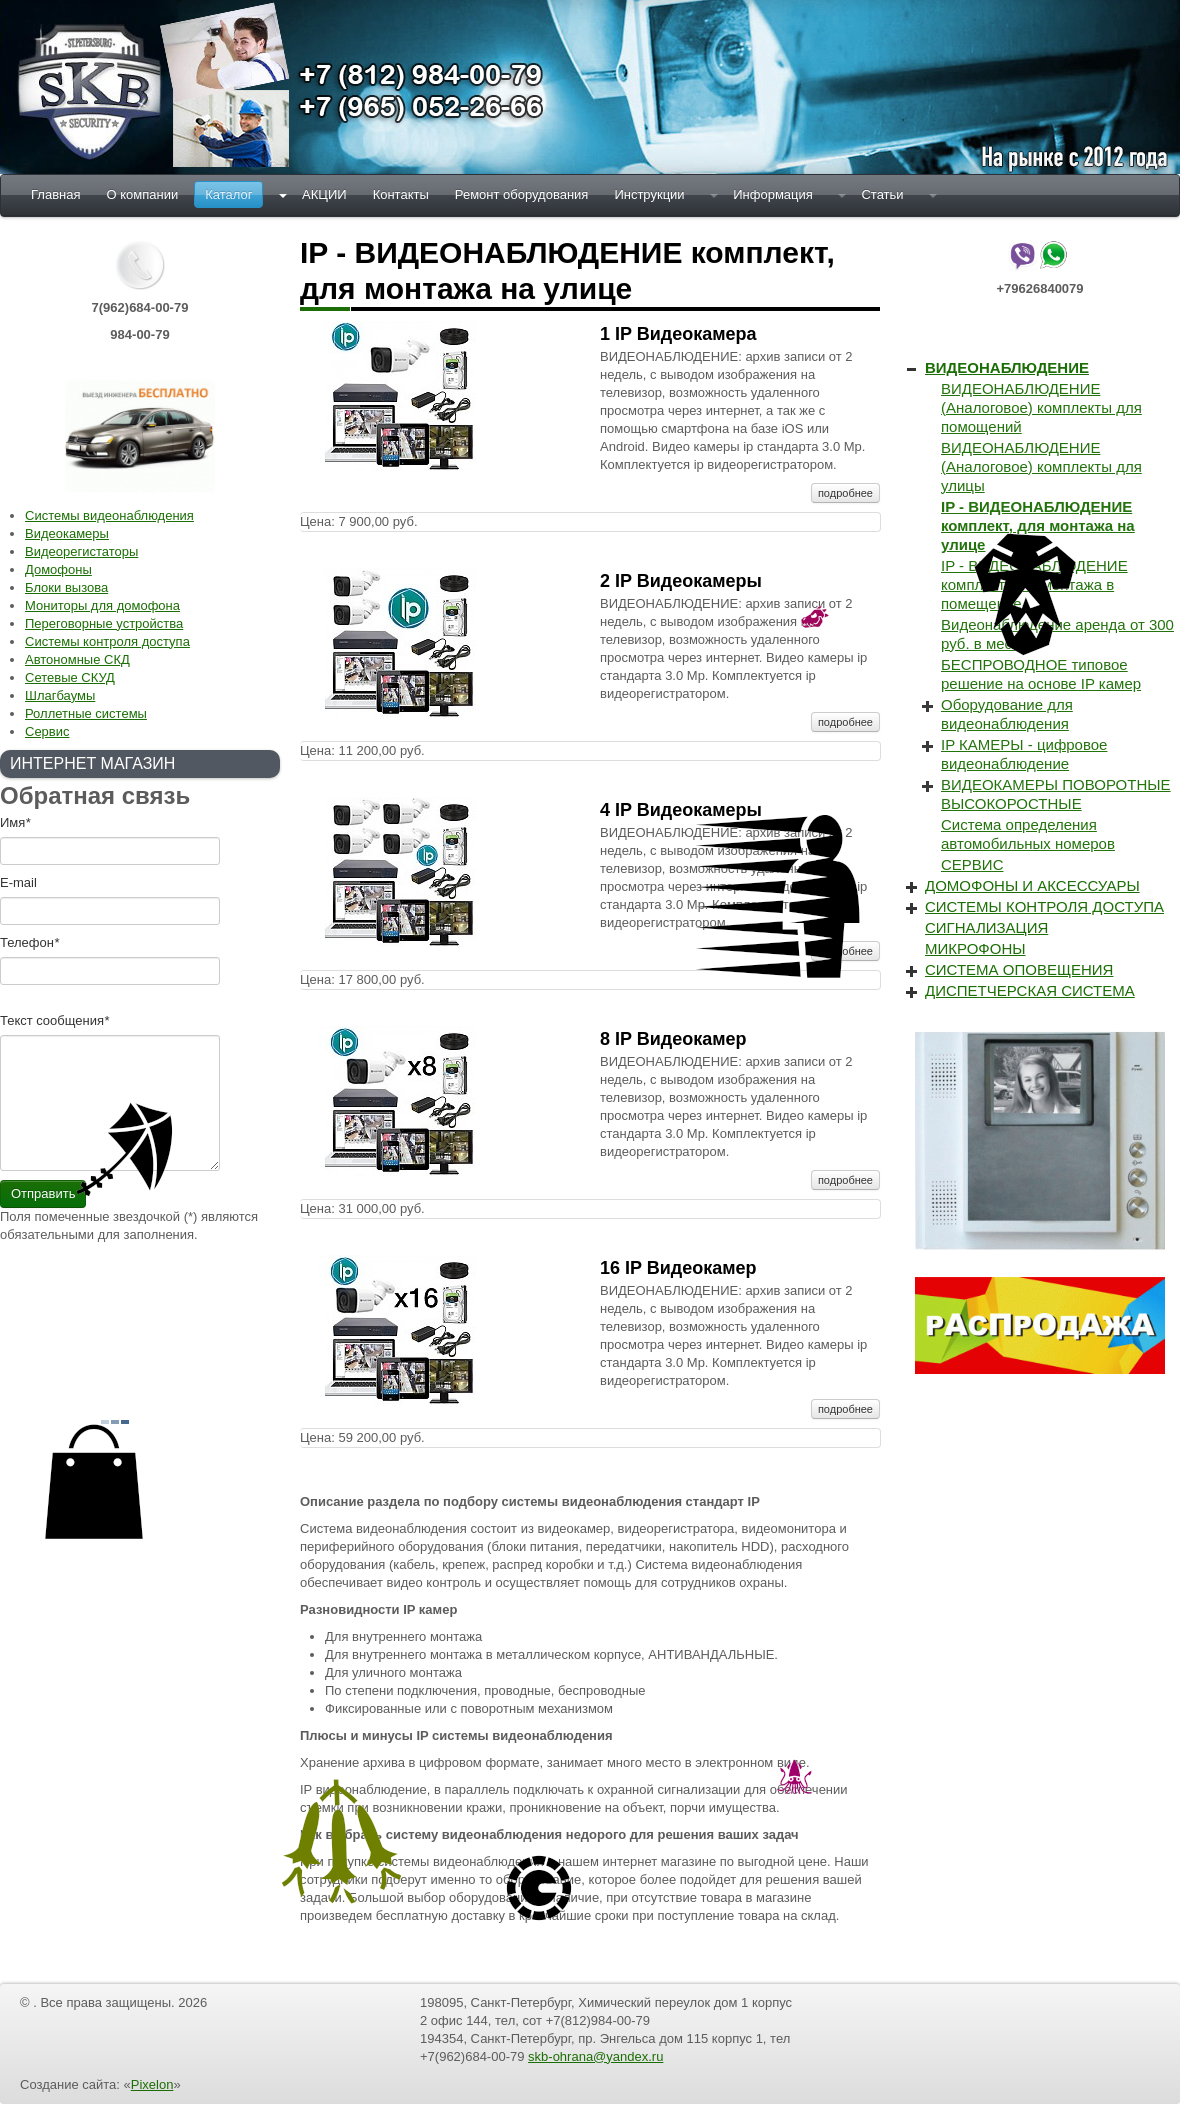  Describe the element at coordinates (539, 1888) in the screenshot. I see `loading or processing indicator` at that location.